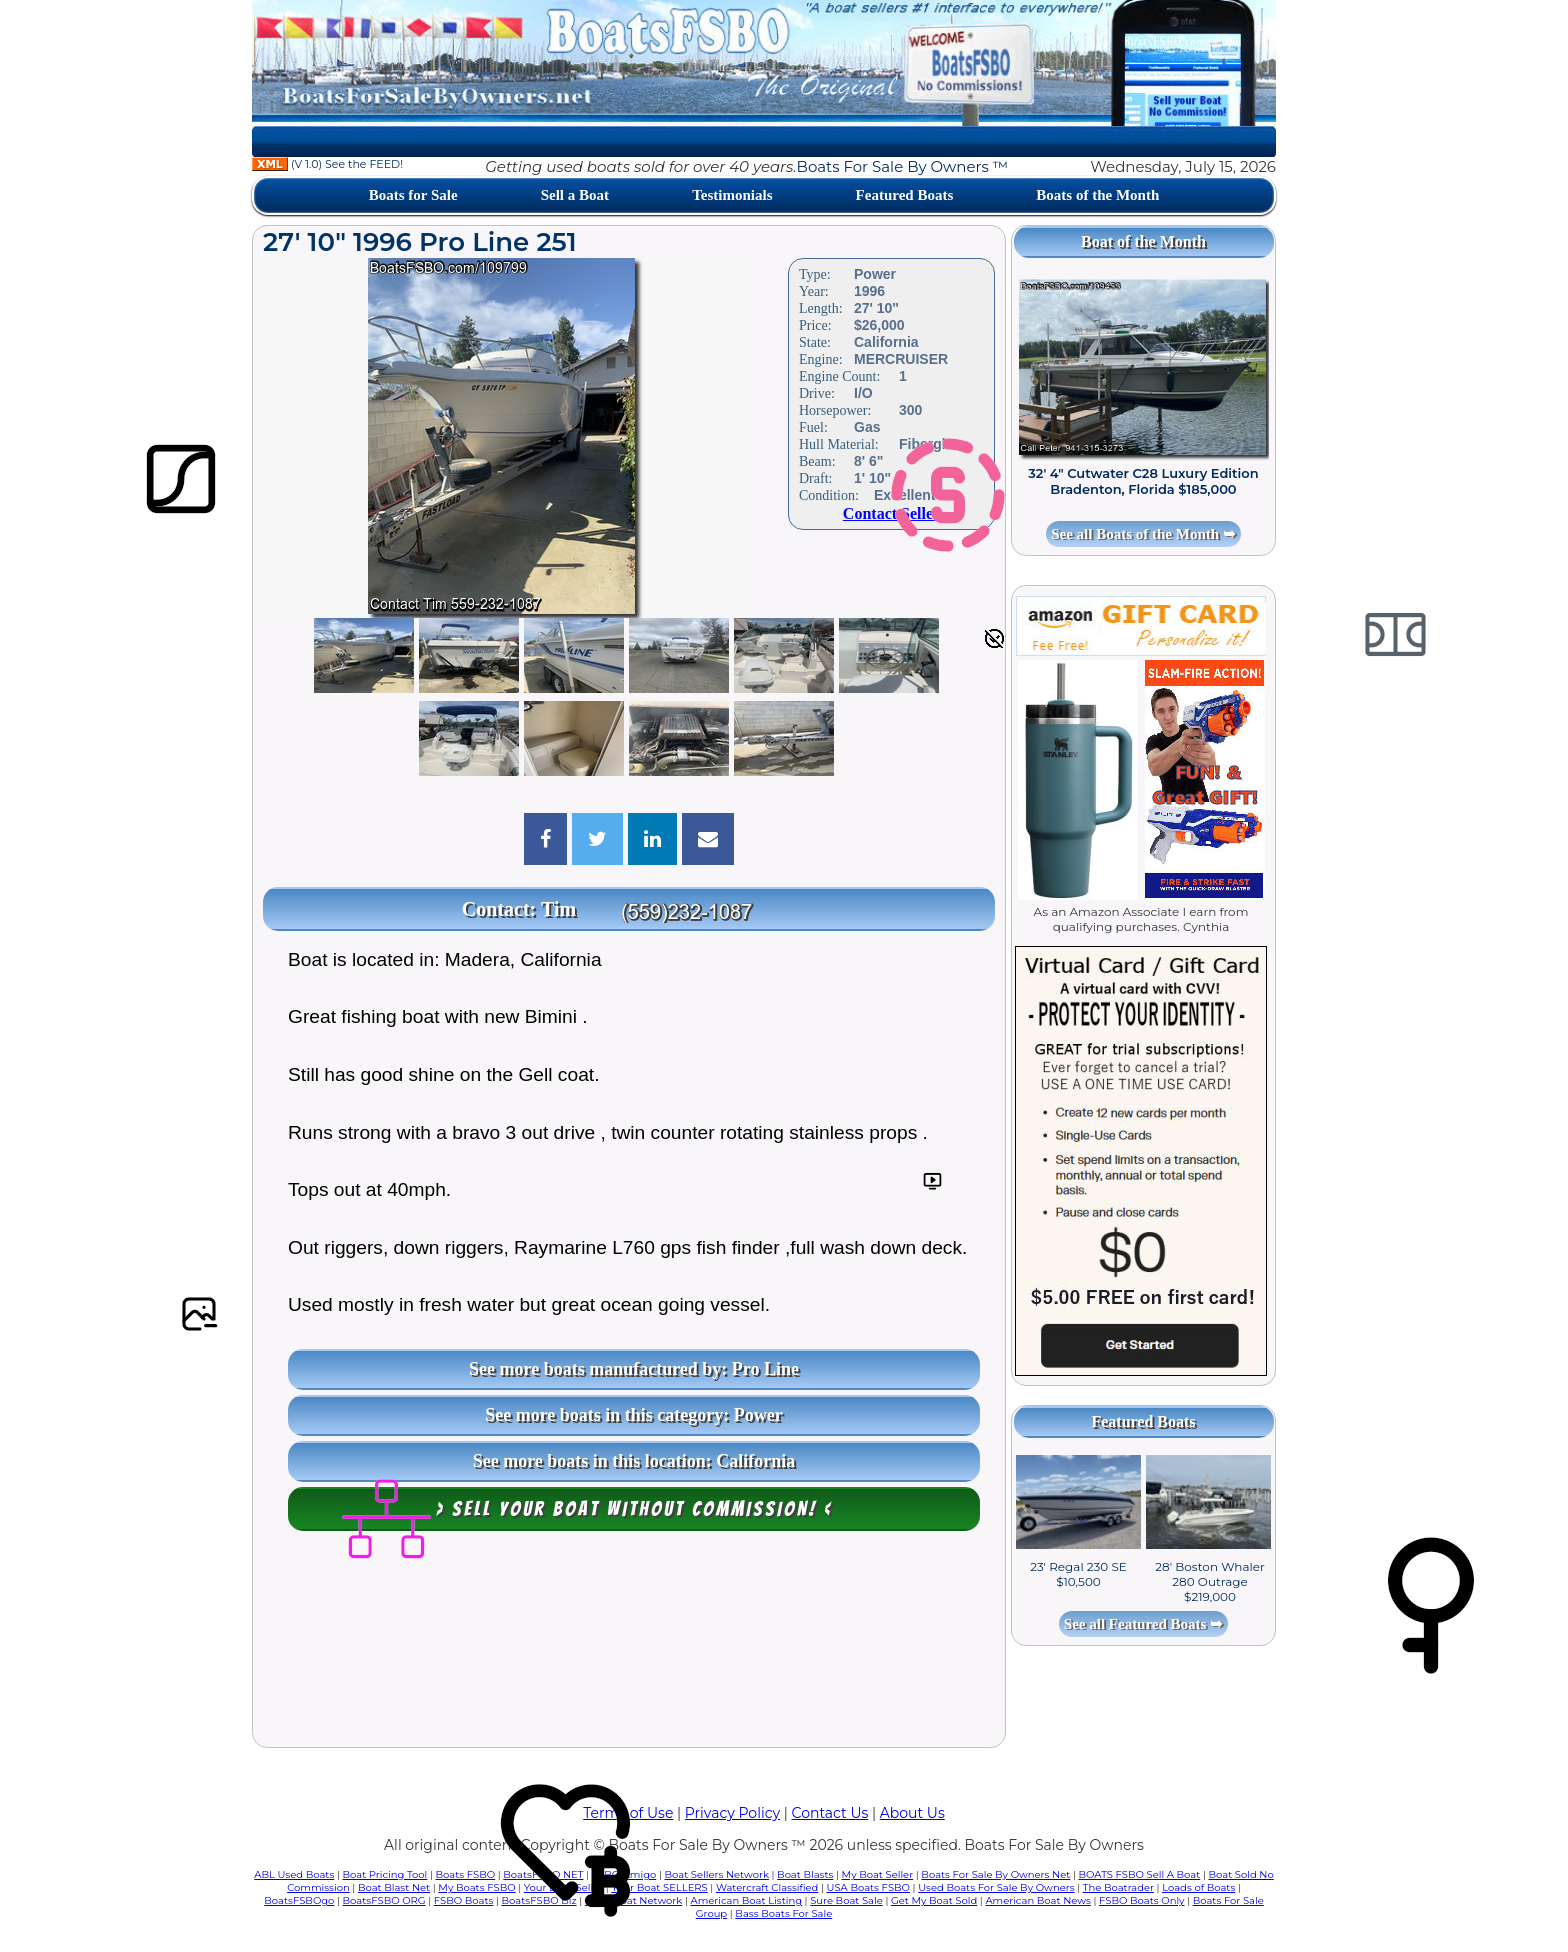 Image resolution: width=1568 pixels, height=1952 pixels. Describe the element at coordinates (181, 479) in the screenshot. I see `adjust display contrast settings` at that location.